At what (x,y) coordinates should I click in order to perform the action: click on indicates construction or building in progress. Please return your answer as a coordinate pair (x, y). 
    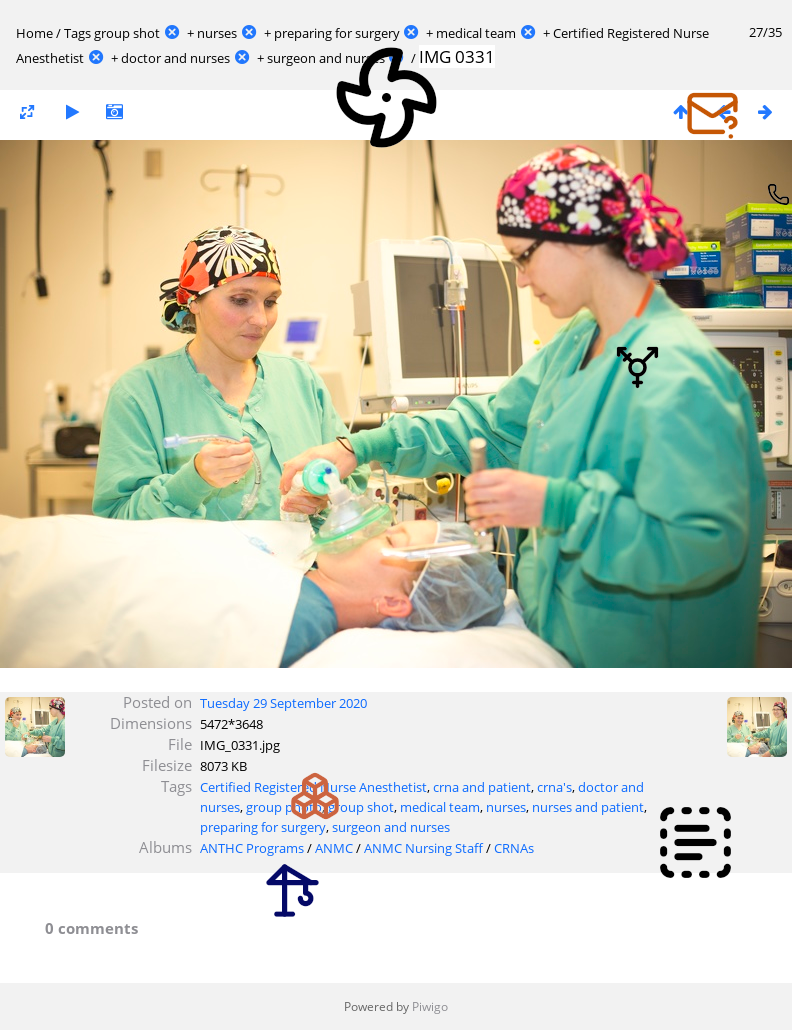
    Looking at the image, I should click on (292, 890).